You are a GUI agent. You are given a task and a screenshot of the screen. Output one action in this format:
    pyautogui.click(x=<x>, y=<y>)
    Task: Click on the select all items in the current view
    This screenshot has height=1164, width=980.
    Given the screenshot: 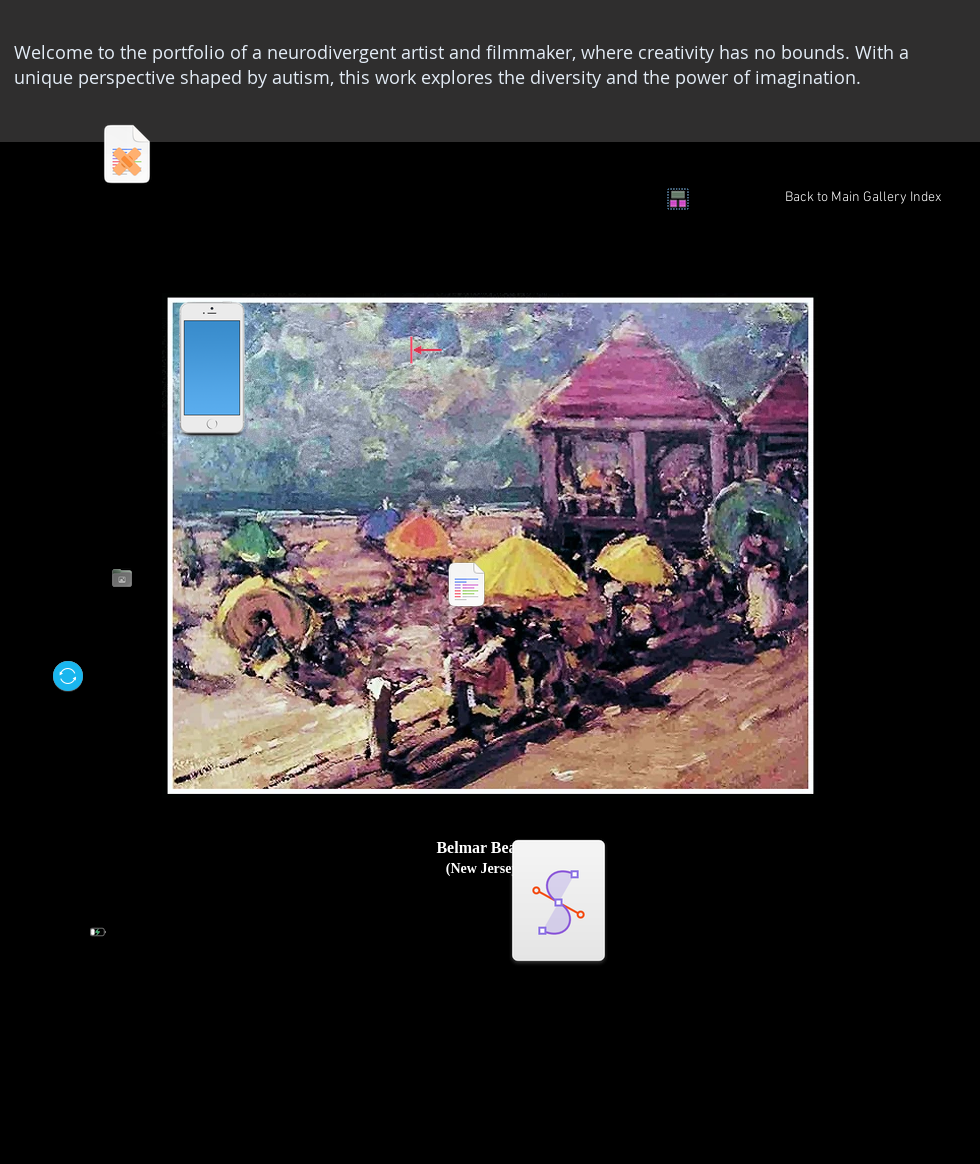 What is the action you would take?
    pyautogui.click(x=678, y=199)
    